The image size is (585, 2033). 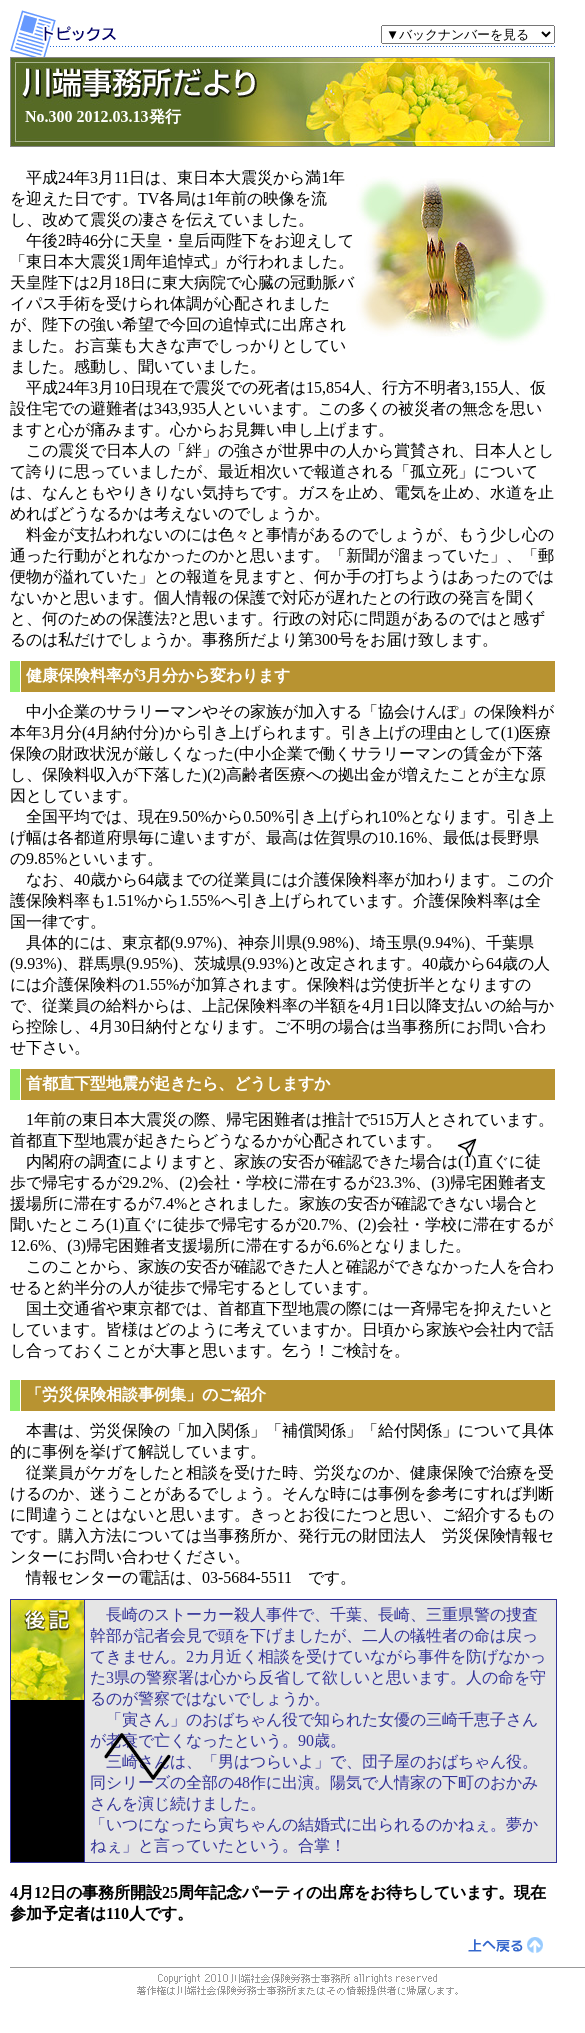 What do you see at coordinates (467, 1148) in the screenshot?
I see `send a message` at bounding box center [467, 1148].